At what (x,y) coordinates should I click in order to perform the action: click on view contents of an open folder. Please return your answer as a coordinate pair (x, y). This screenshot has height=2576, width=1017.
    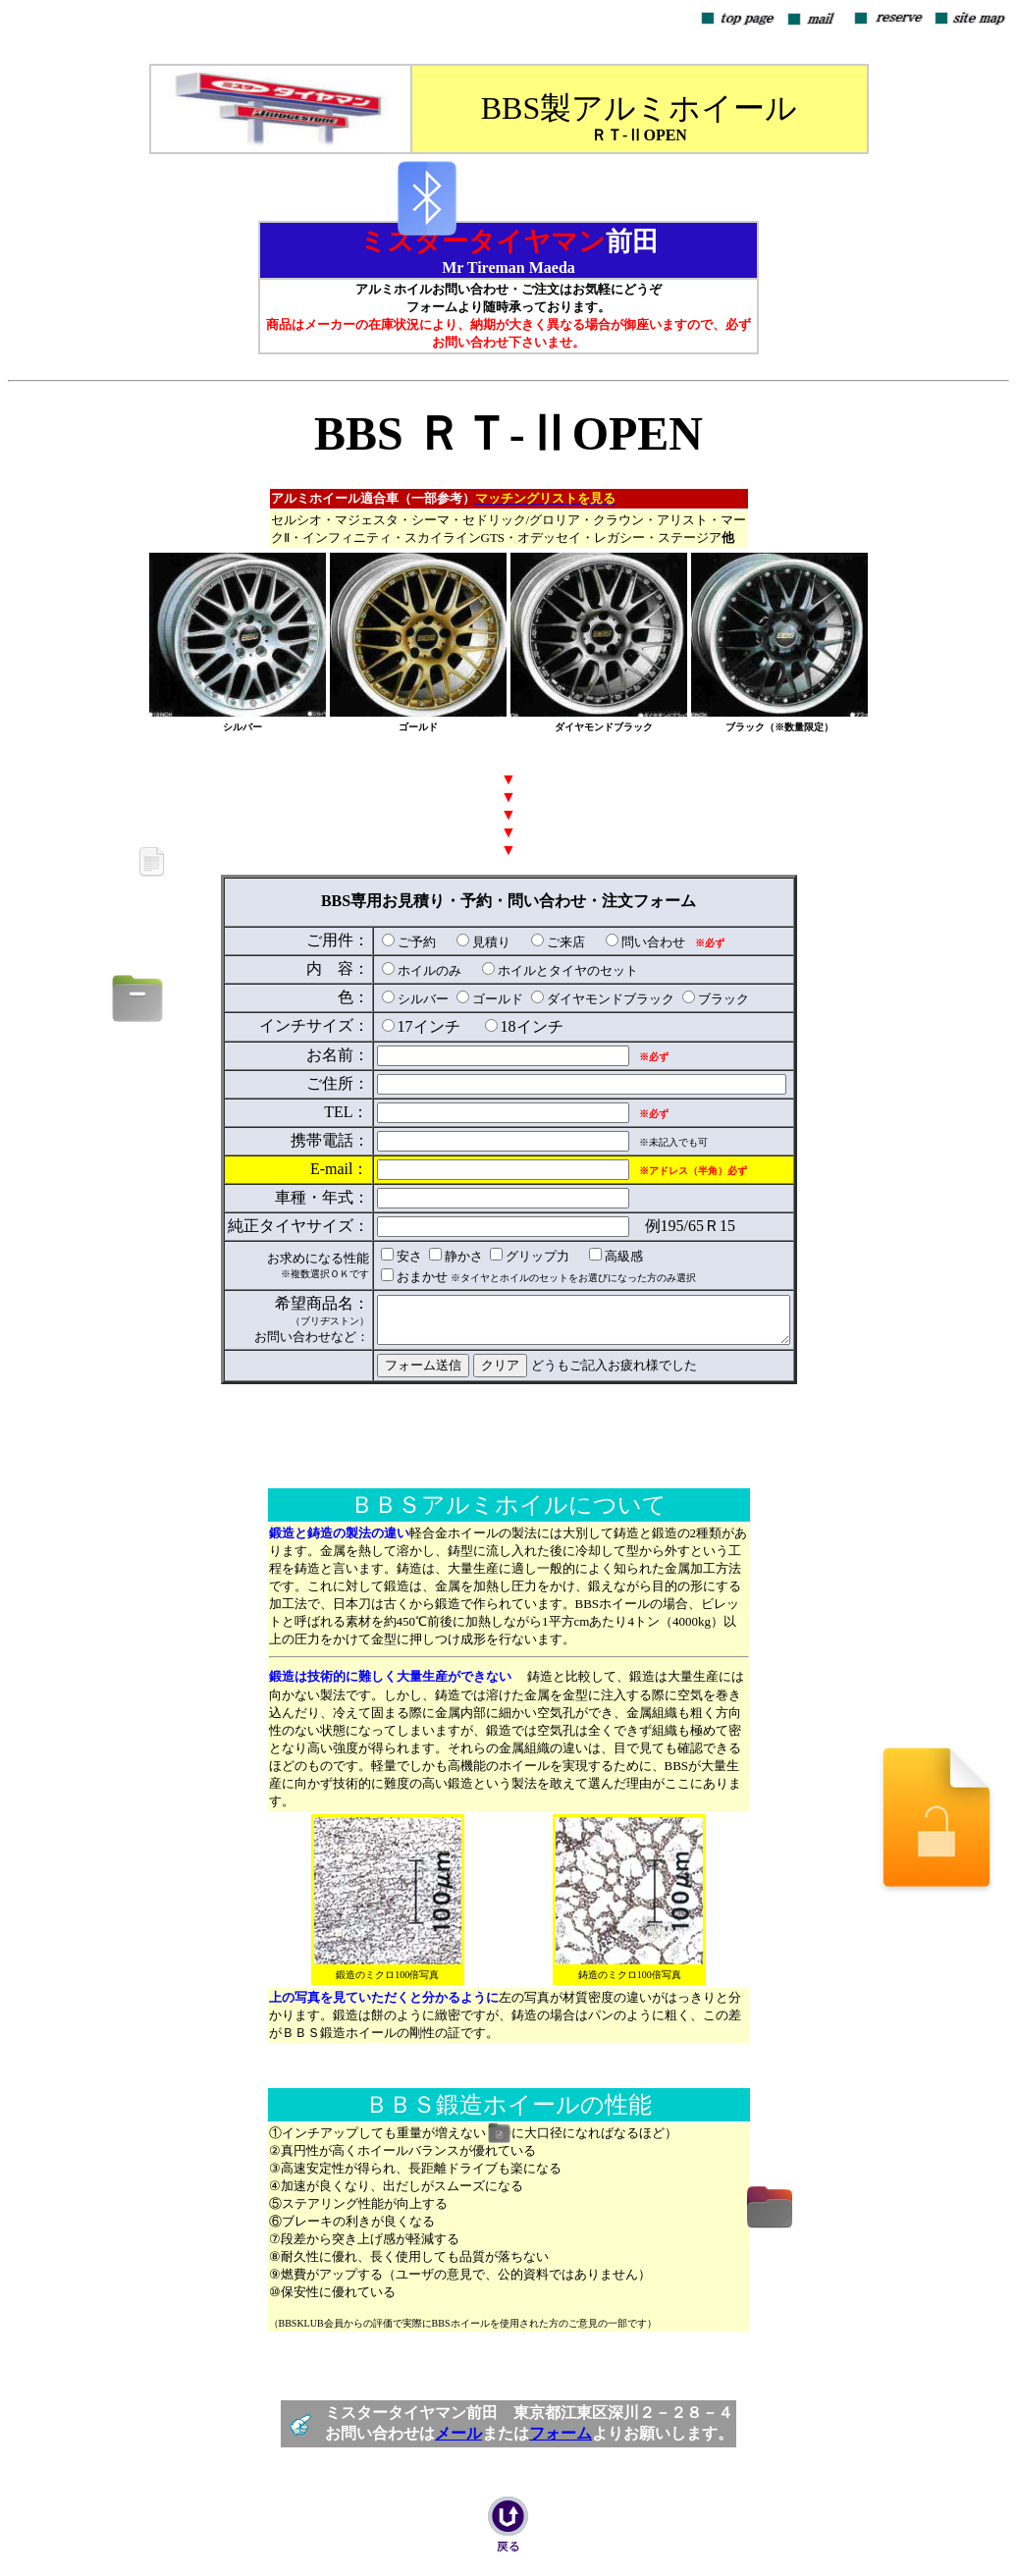
    Looking at the image, I should click on (770, 2207).